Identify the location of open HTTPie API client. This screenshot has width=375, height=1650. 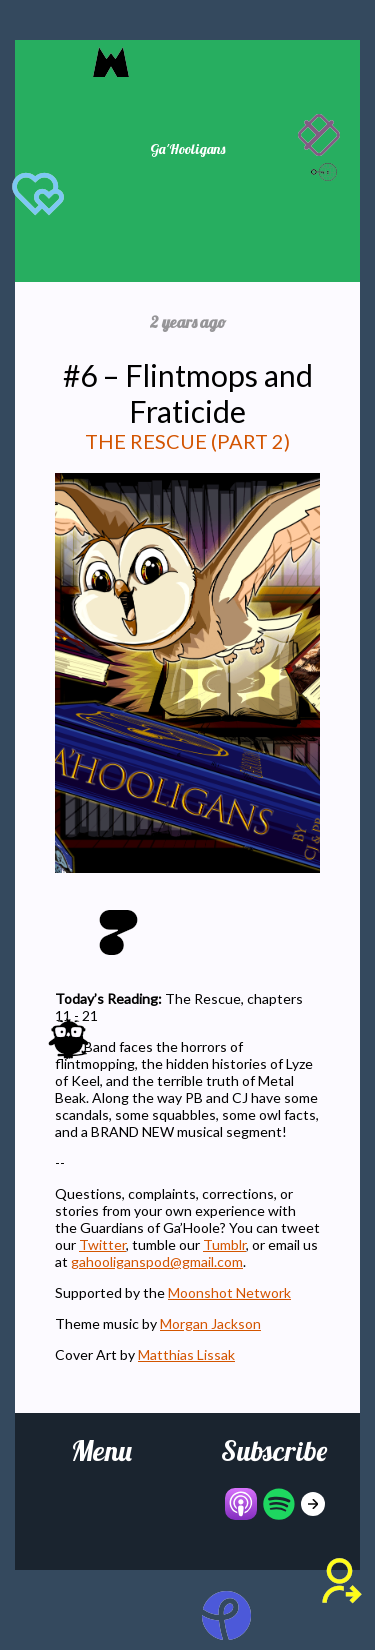
(118, 932).